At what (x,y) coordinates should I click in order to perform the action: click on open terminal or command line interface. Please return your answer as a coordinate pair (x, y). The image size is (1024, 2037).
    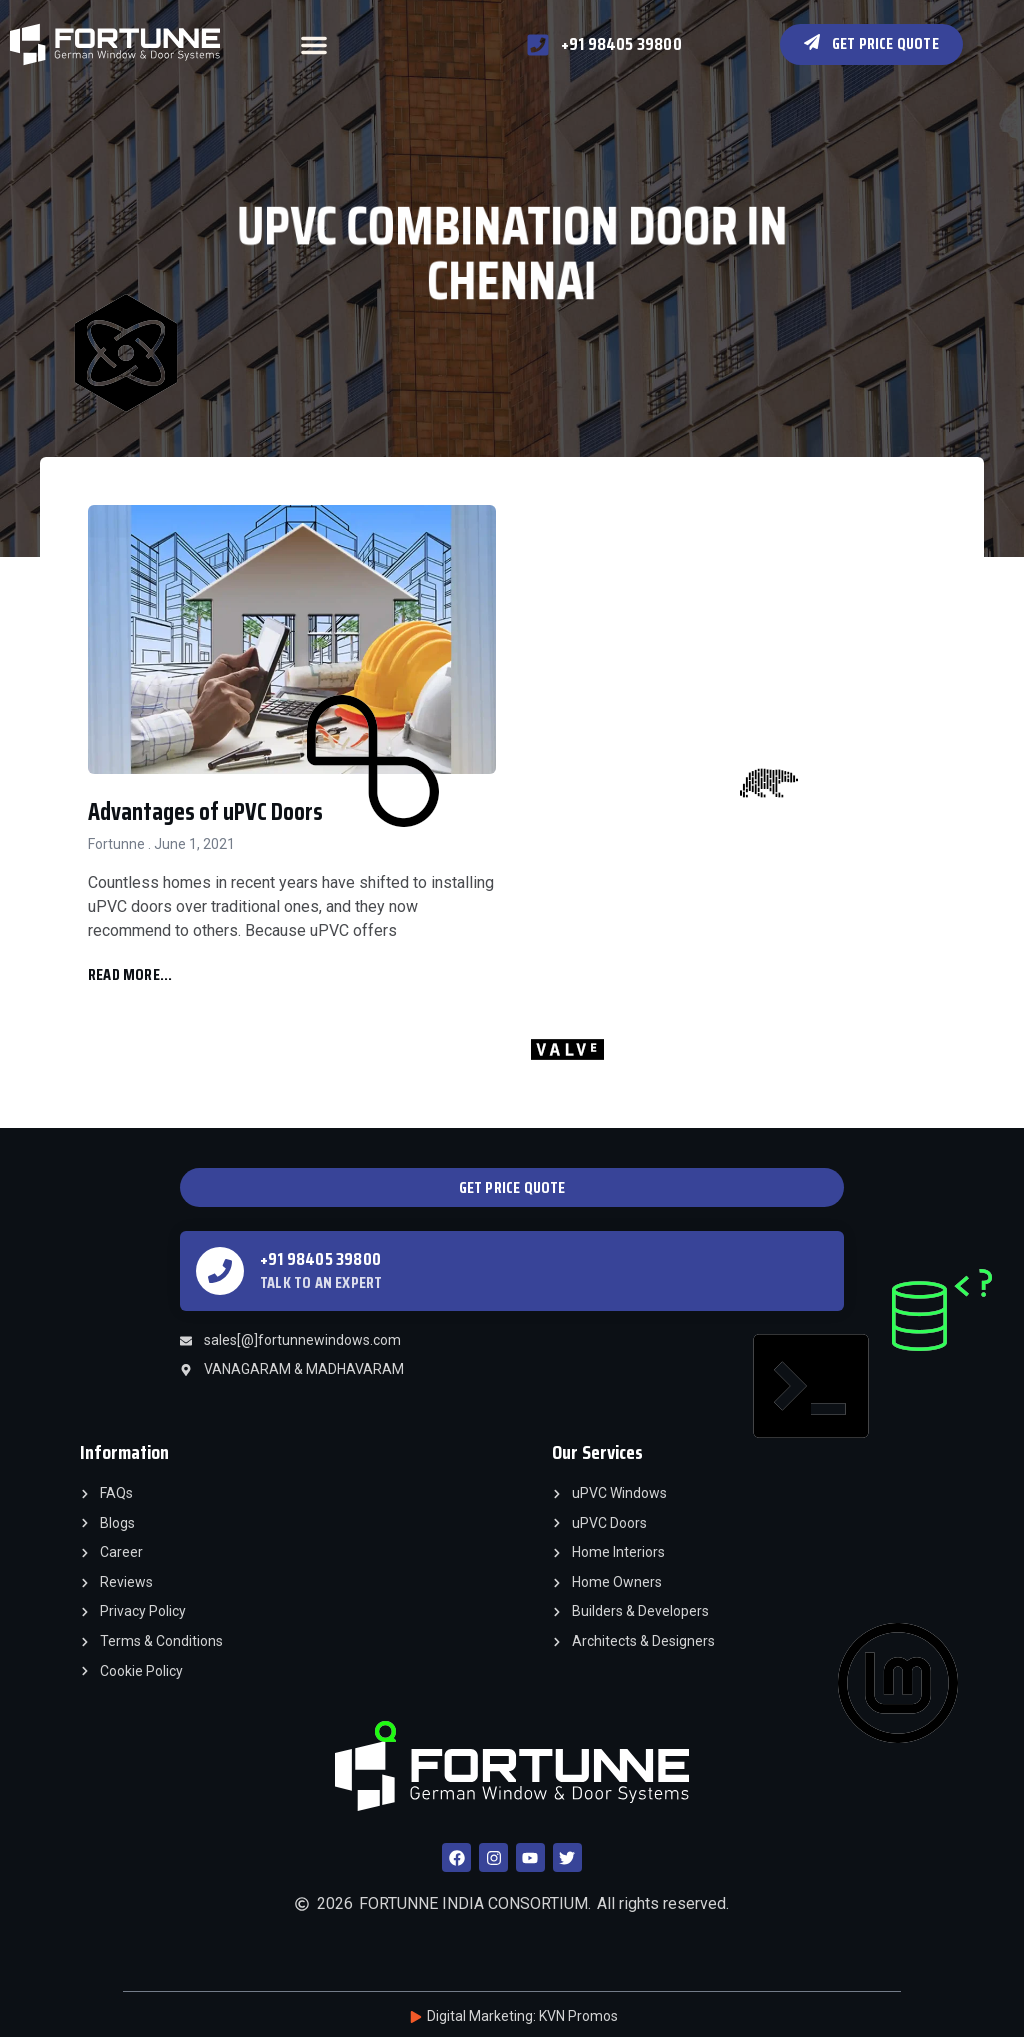
    Looking at the image, I should click on (811, 1386).